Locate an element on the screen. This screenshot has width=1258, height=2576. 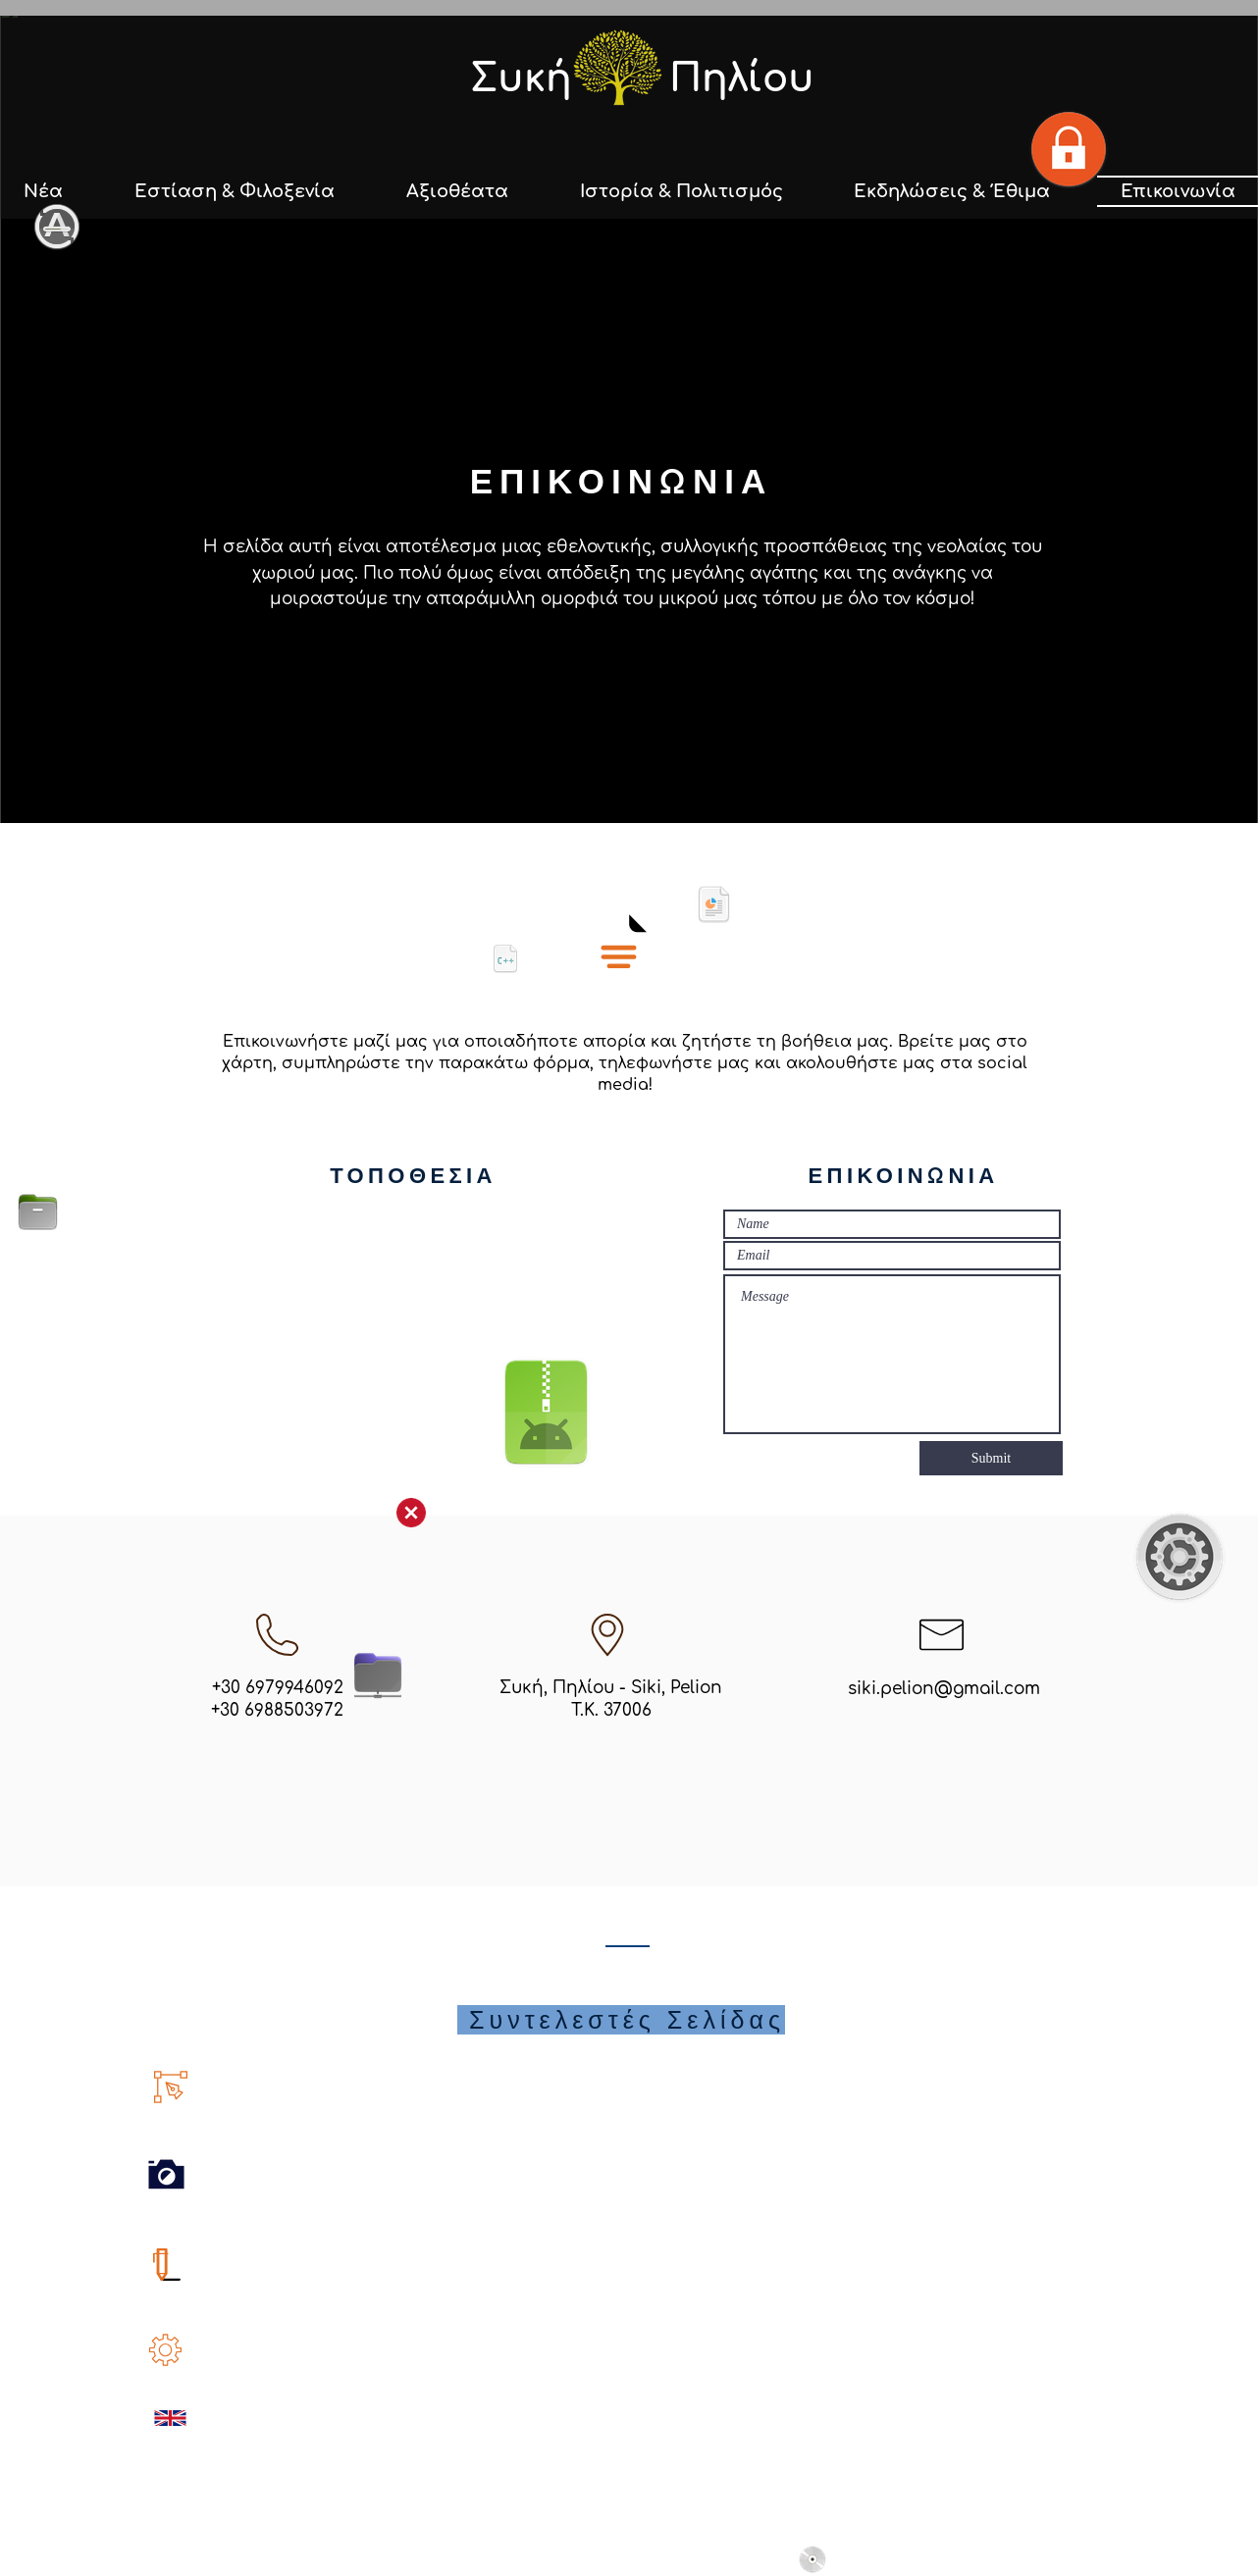
indicates a C++ source code file is located at coordinates (505, 958).